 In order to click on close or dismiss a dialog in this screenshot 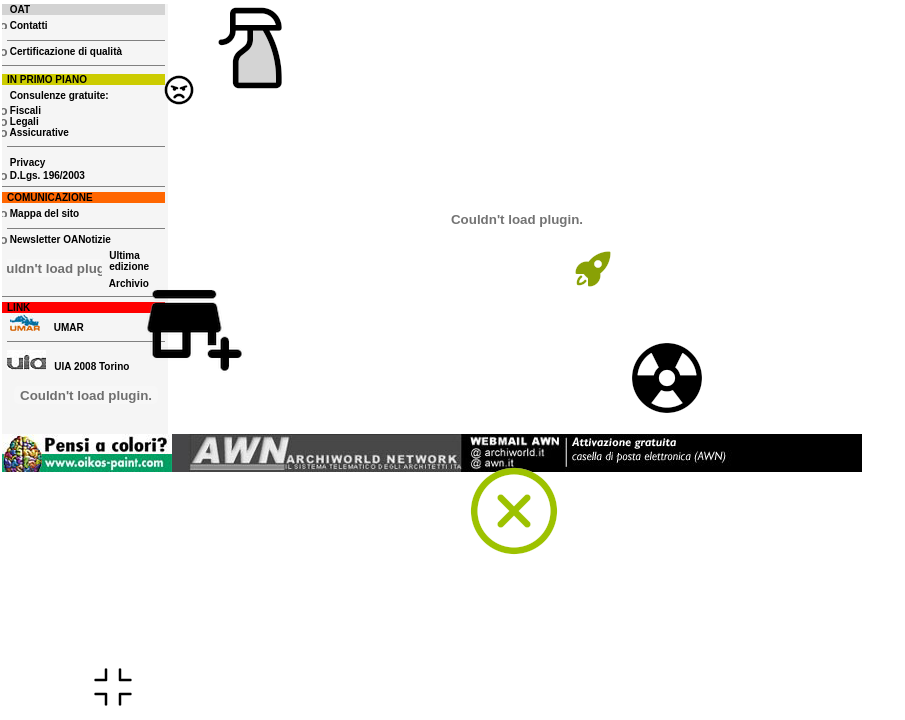, I will do `click(514, 511)`.